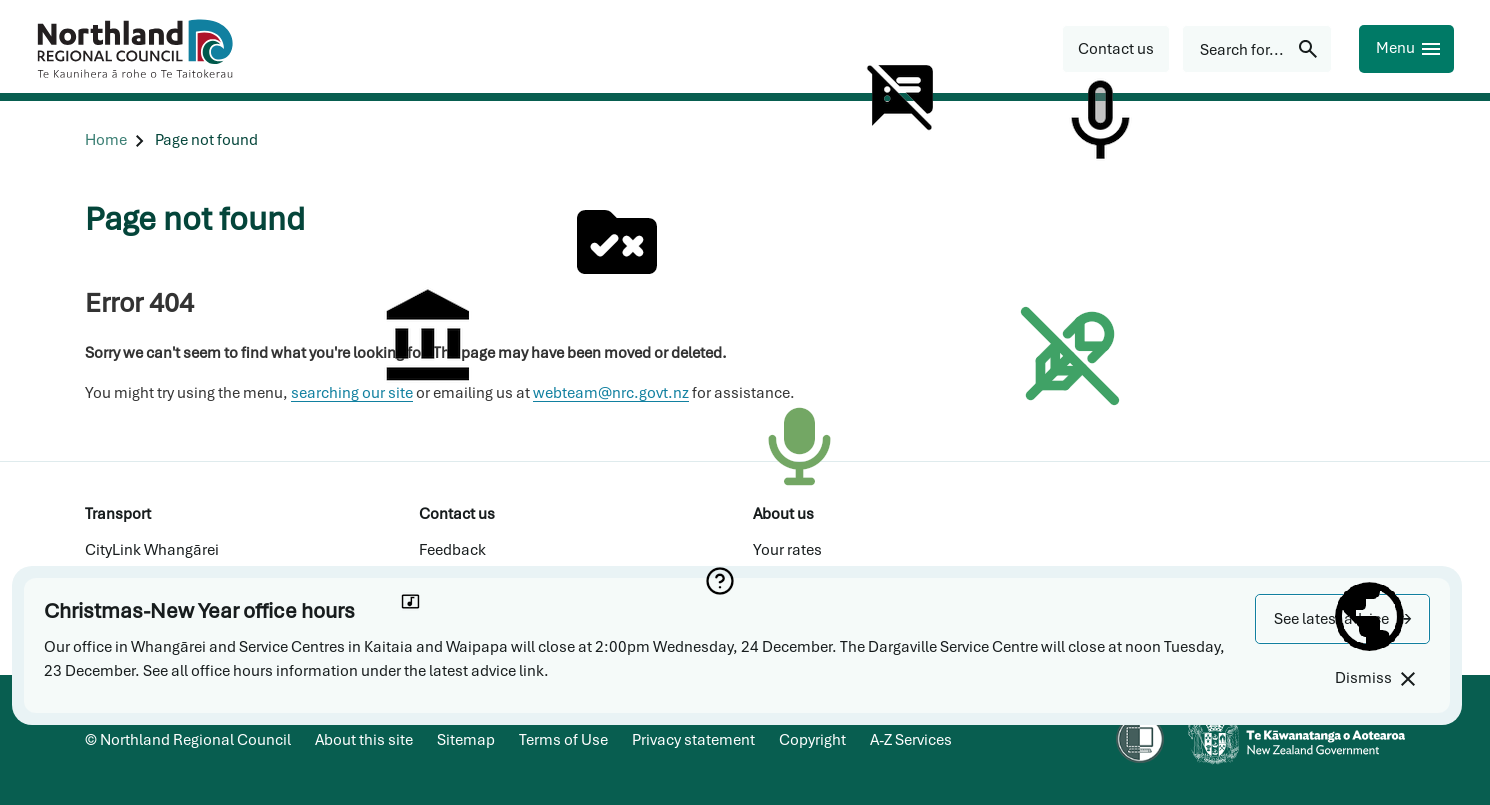 This screenshot has width=1490, height=805. I want to click on unmute your microphone, so click(799, 446).